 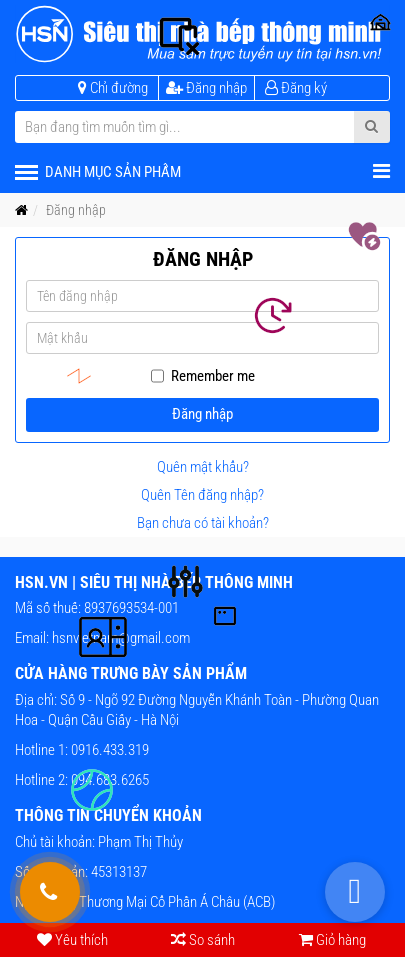 I want to click on quick access to favorite charging stations, so click(x=364, y=234).